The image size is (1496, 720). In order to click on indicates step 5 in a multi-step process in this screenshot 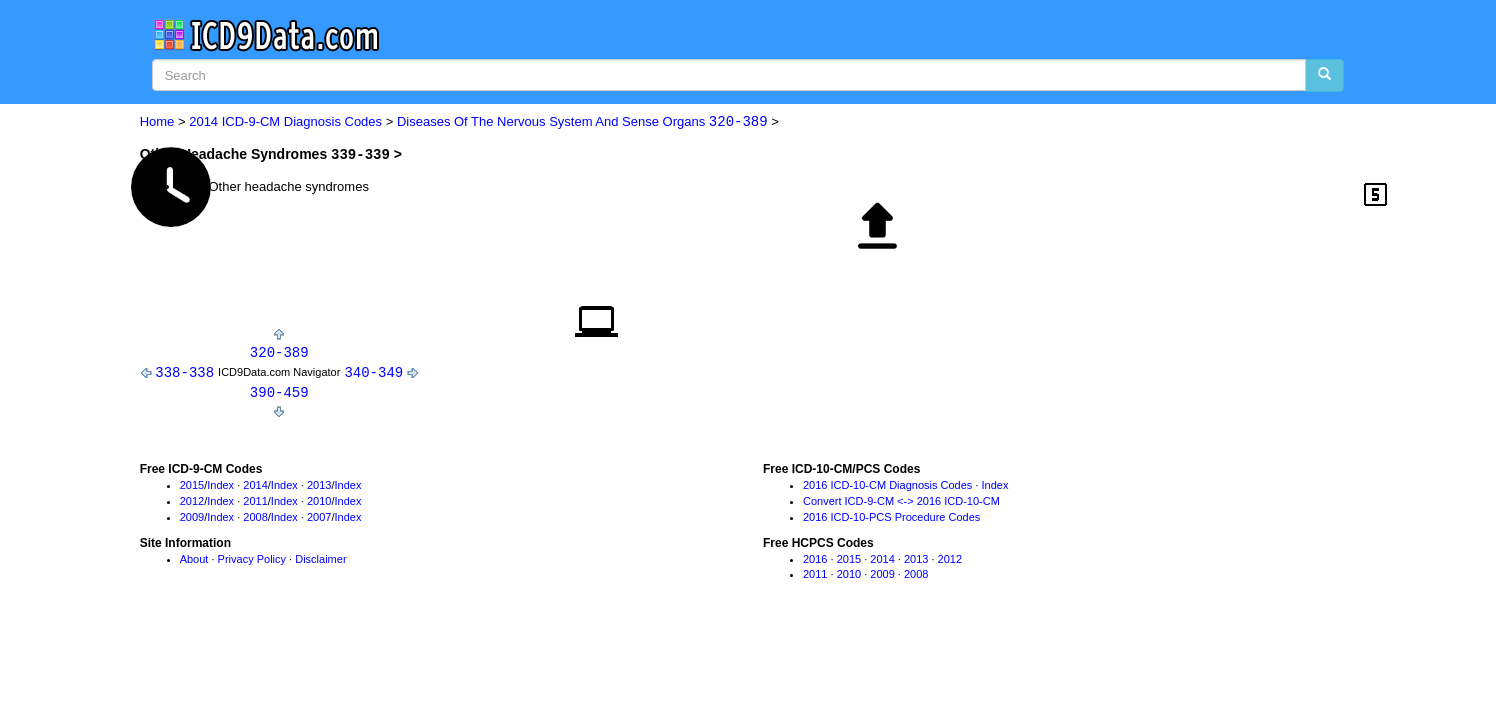, I will do `click(1375, 194)`.